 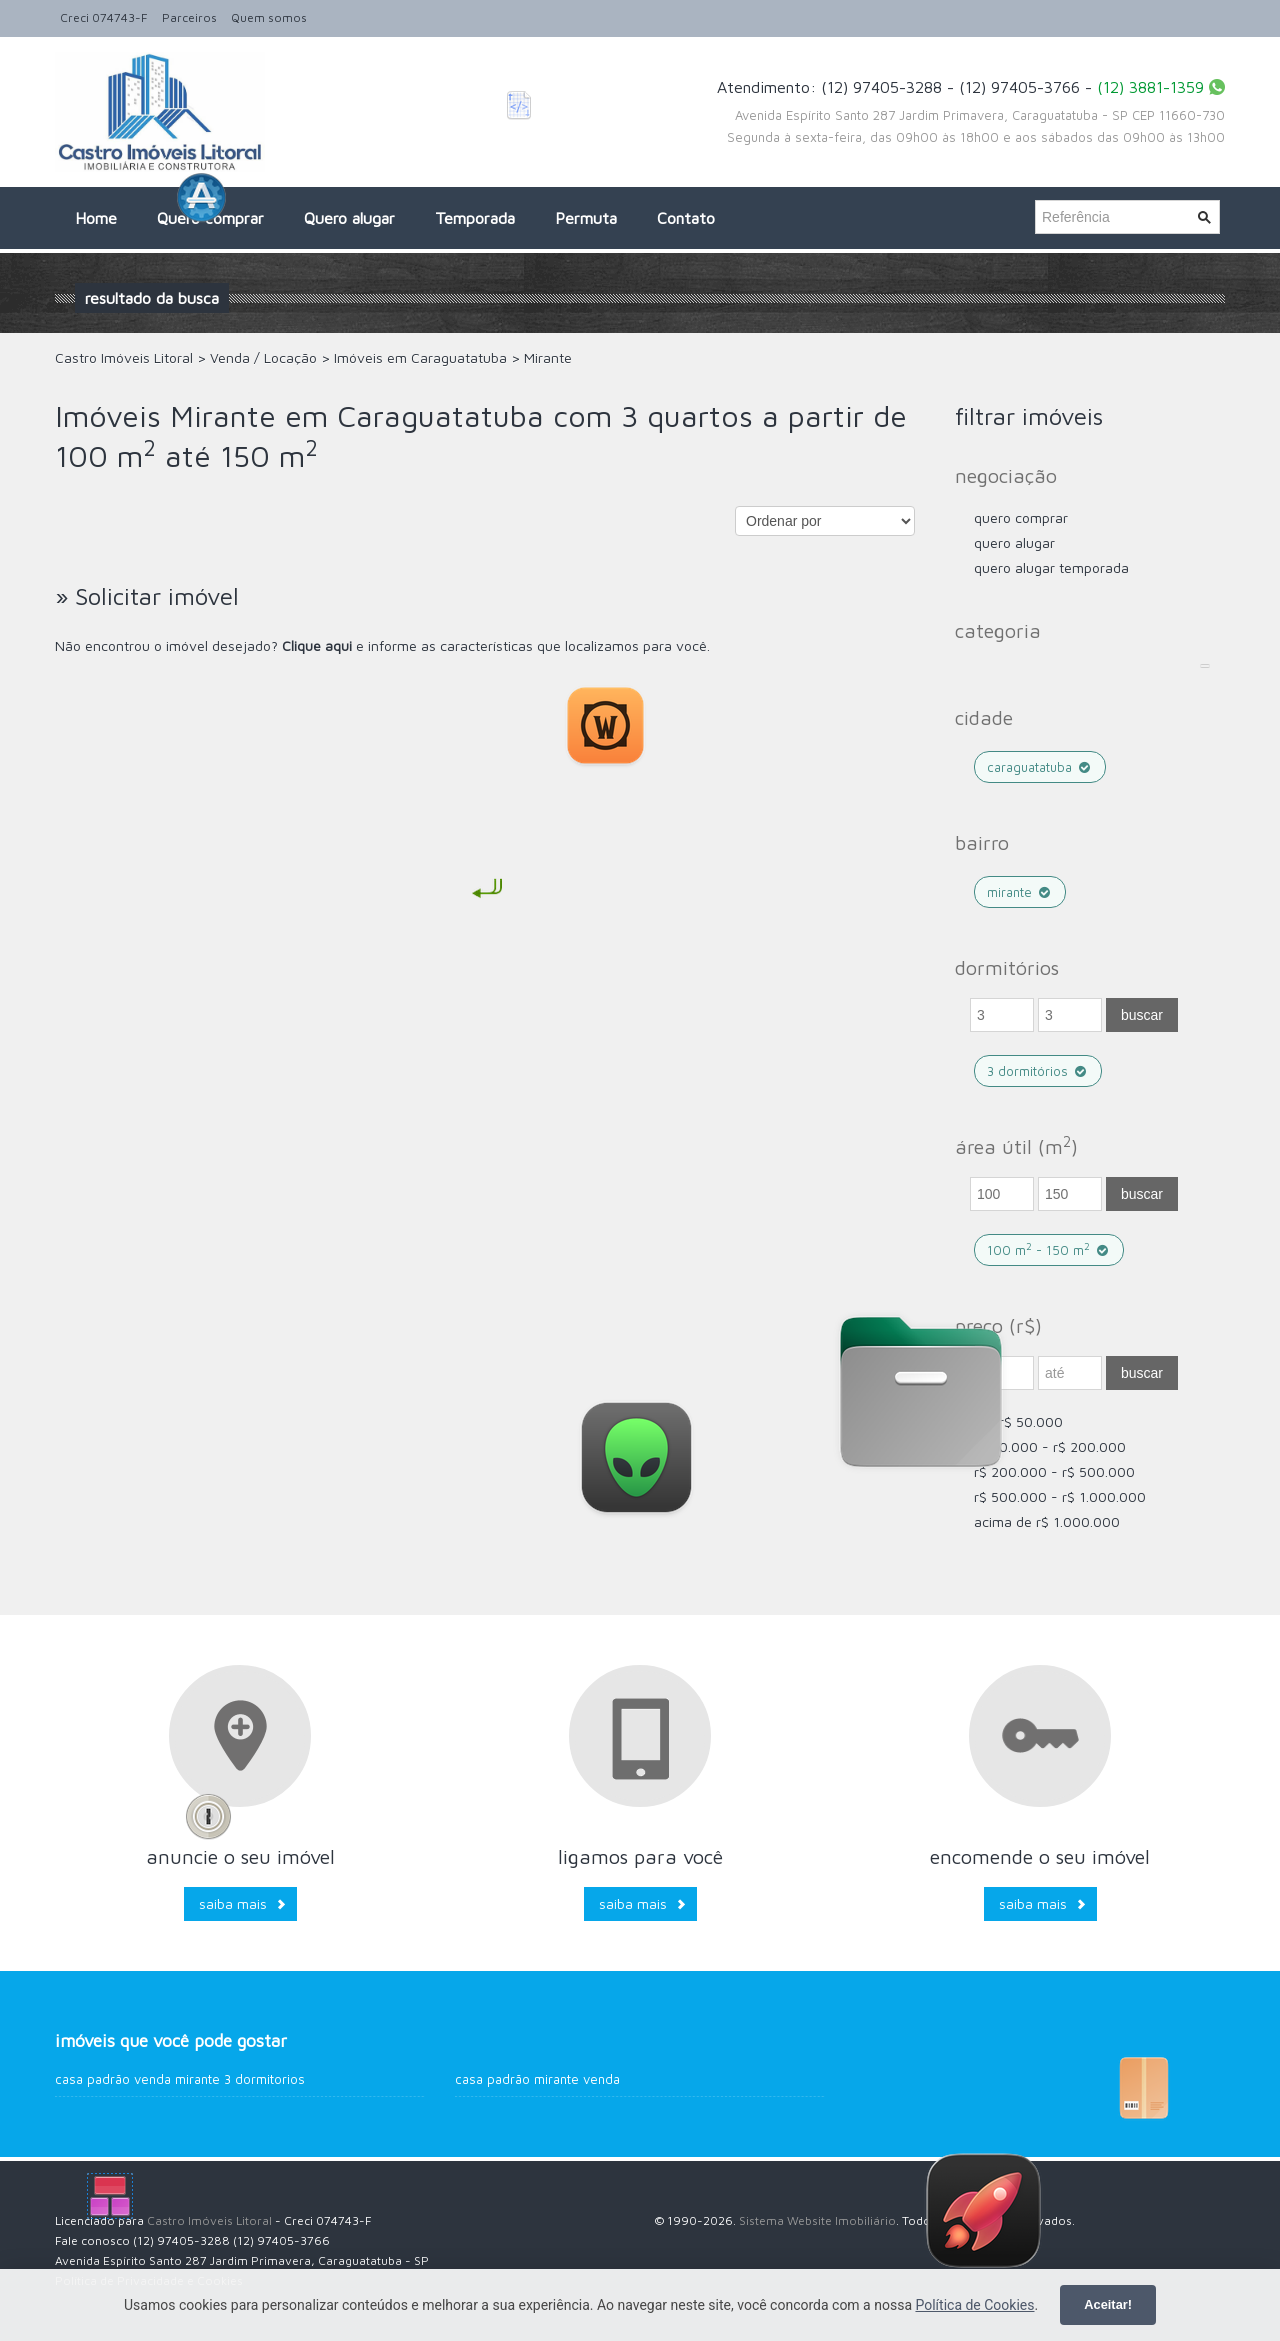 I want to click on a compressed archive or package file, so click(x=1144, y=2088).